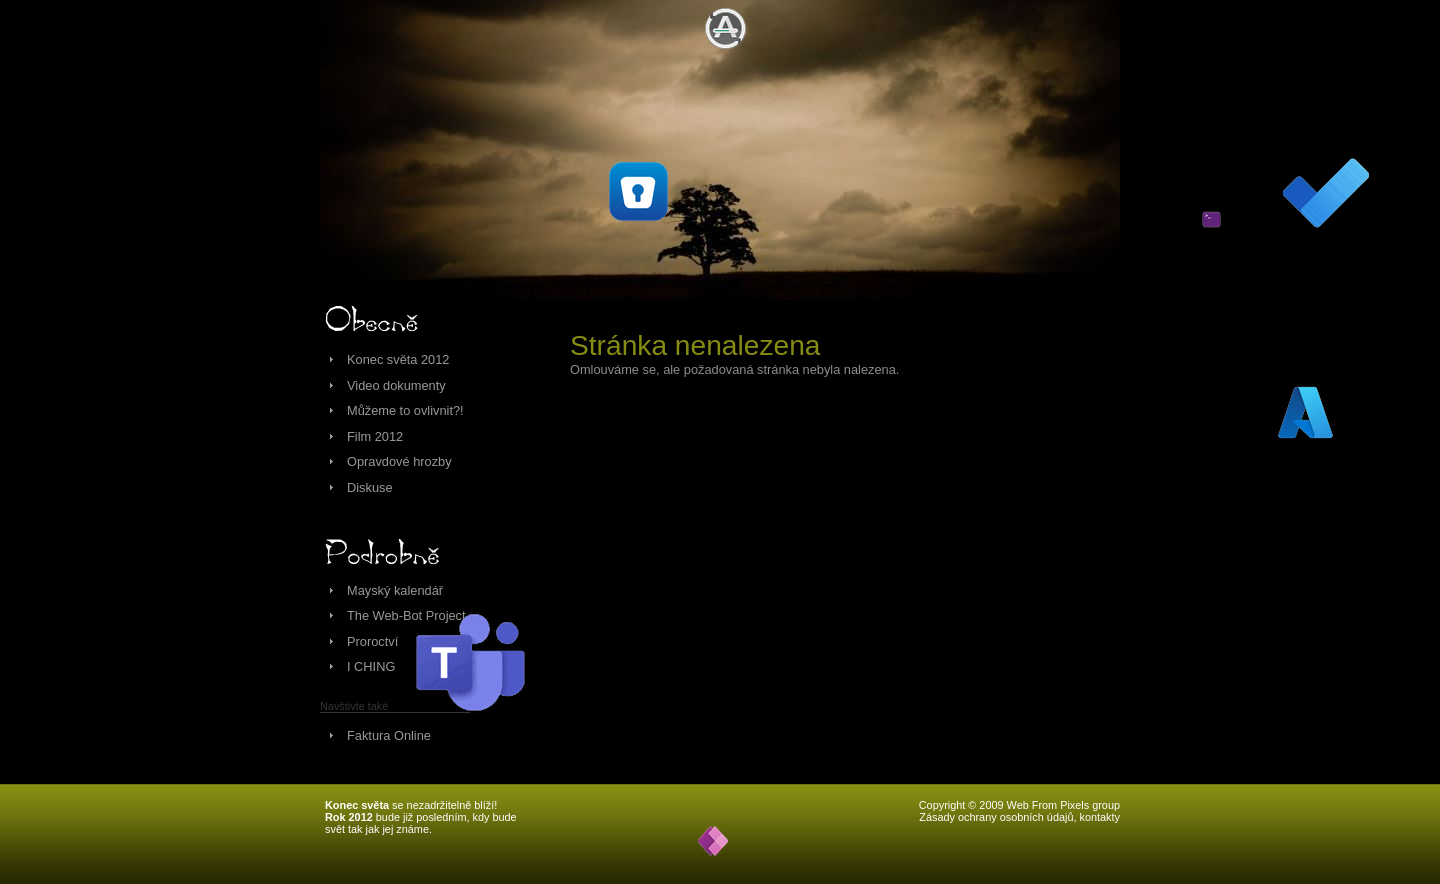 The height and width of the screenshot is (884, 1440). What do you see at coordinates (1305, 412) in the screenshot?
I see `open Microsoft Azure portal` at bounding box center [1305, 412].